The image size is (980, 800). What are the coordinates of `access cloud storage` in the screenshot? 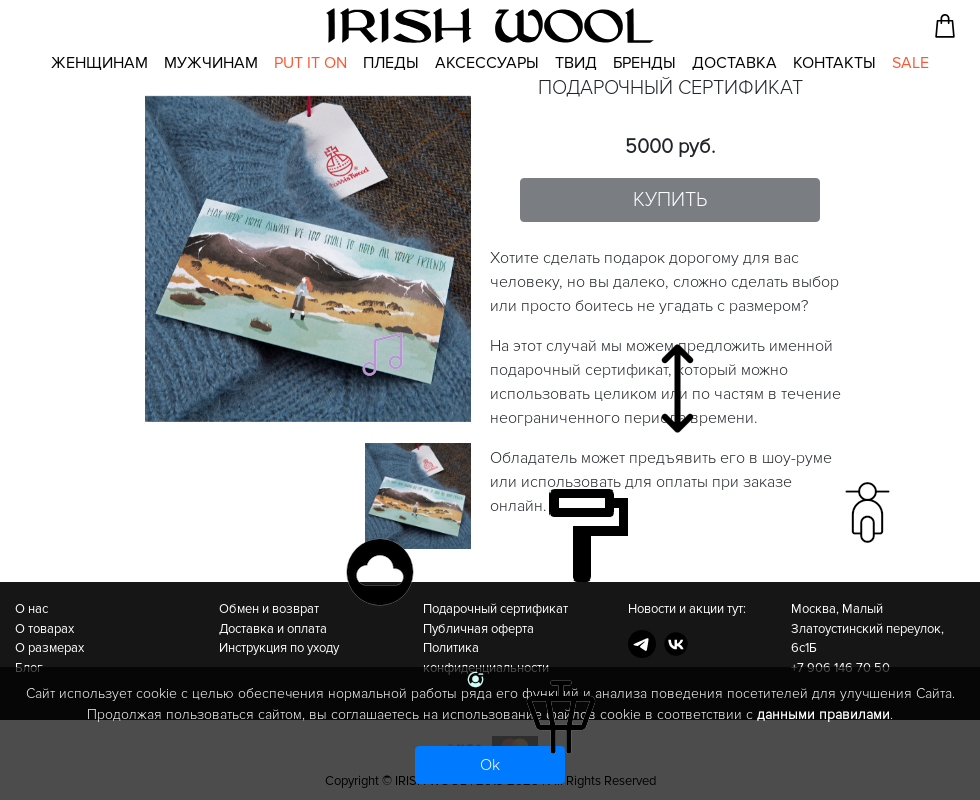 It's located at (380, 572).